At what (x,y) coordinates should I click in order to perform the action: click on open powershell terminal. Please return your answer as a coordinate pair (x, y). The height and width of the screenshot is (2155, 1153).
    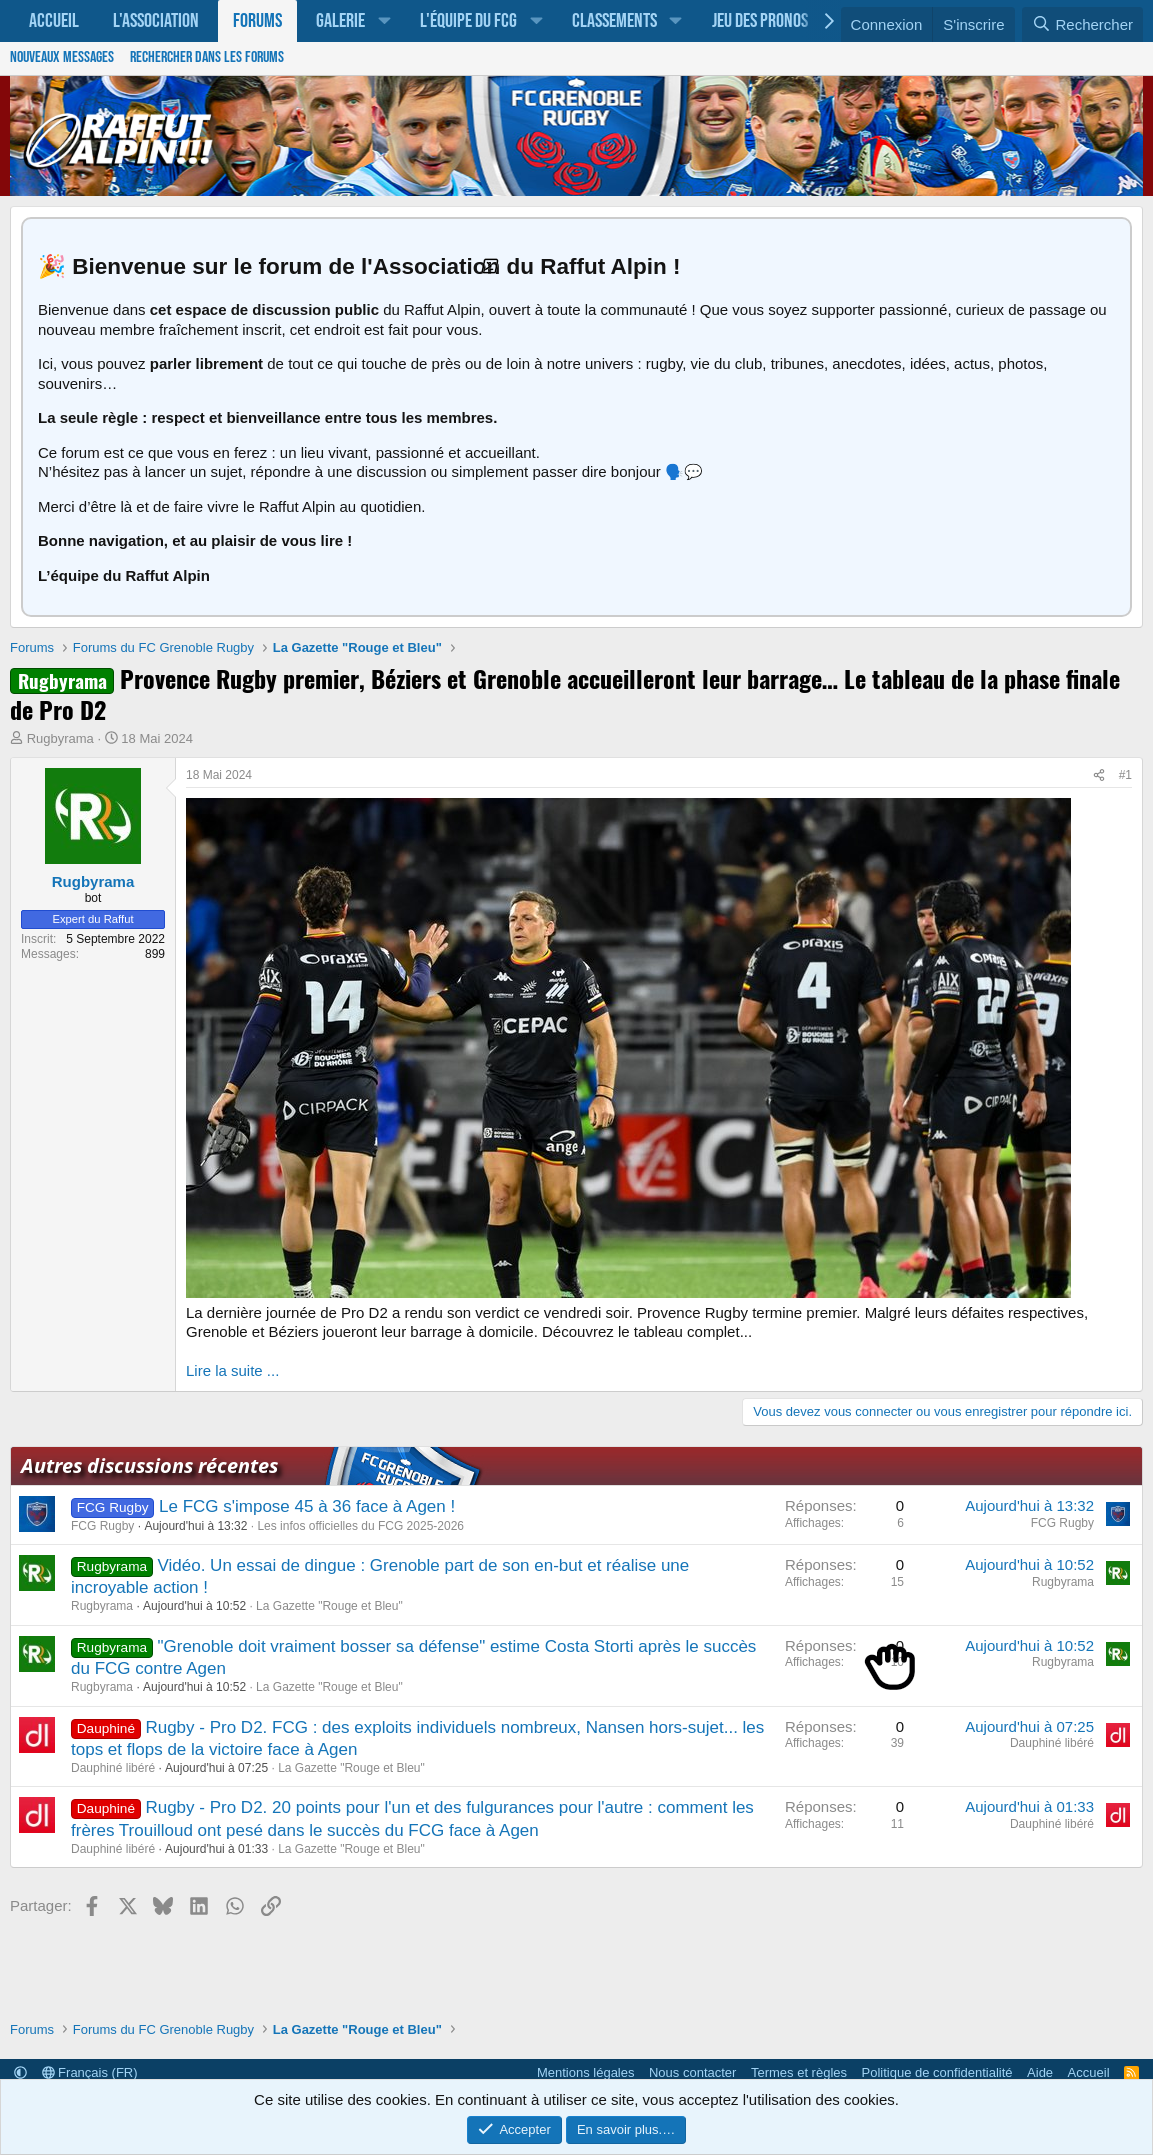
    Looking at the image, I should click on (490, 266).